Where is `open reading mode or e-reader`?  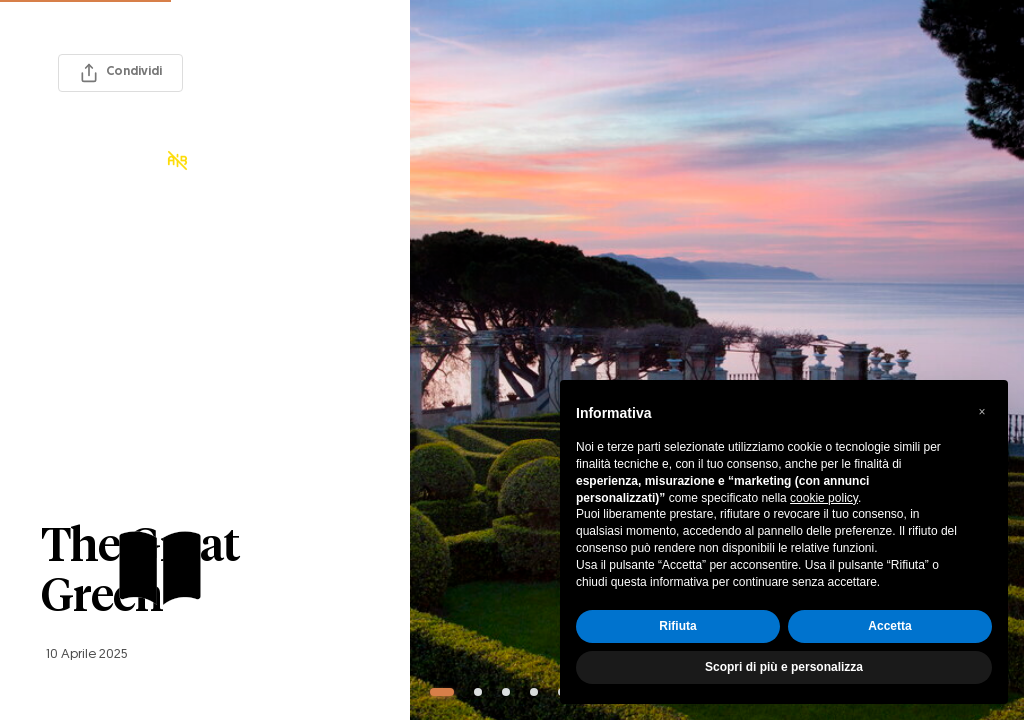
open reading mode or e-reader is located at coordinates (160, 569).